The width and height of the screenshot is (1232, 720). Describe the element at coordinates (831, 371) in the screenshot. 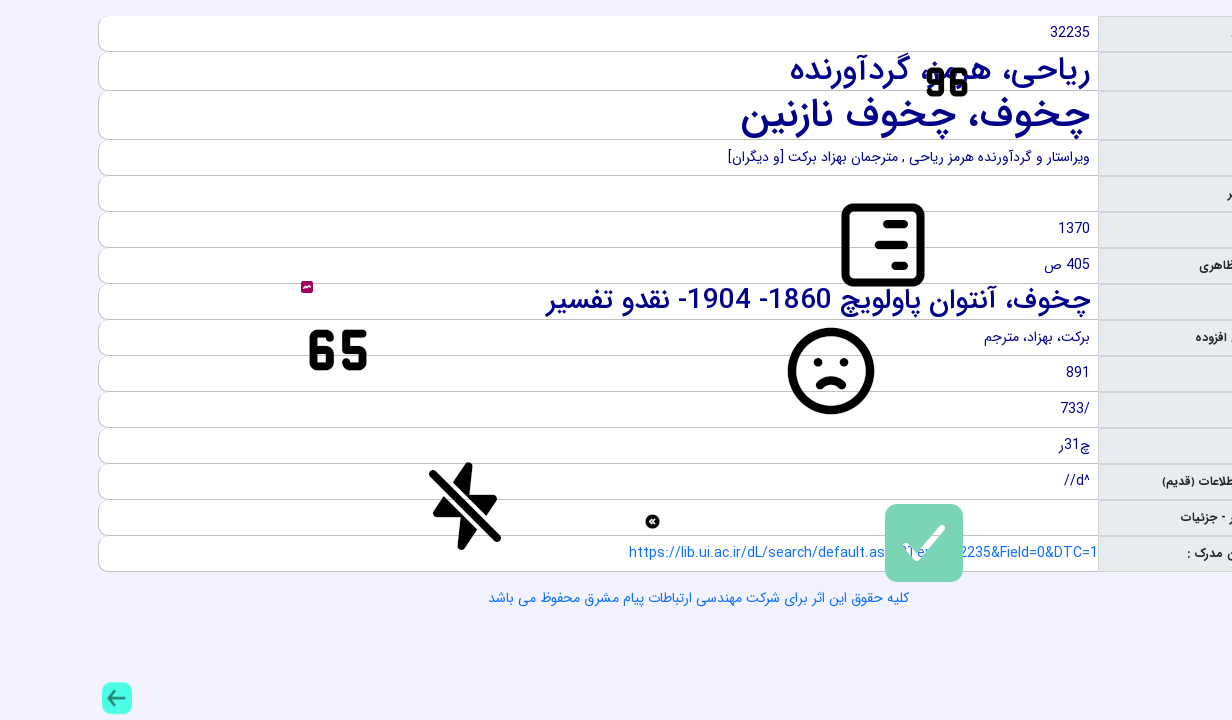

I see `indicate a negative mood or feeling` at that location.